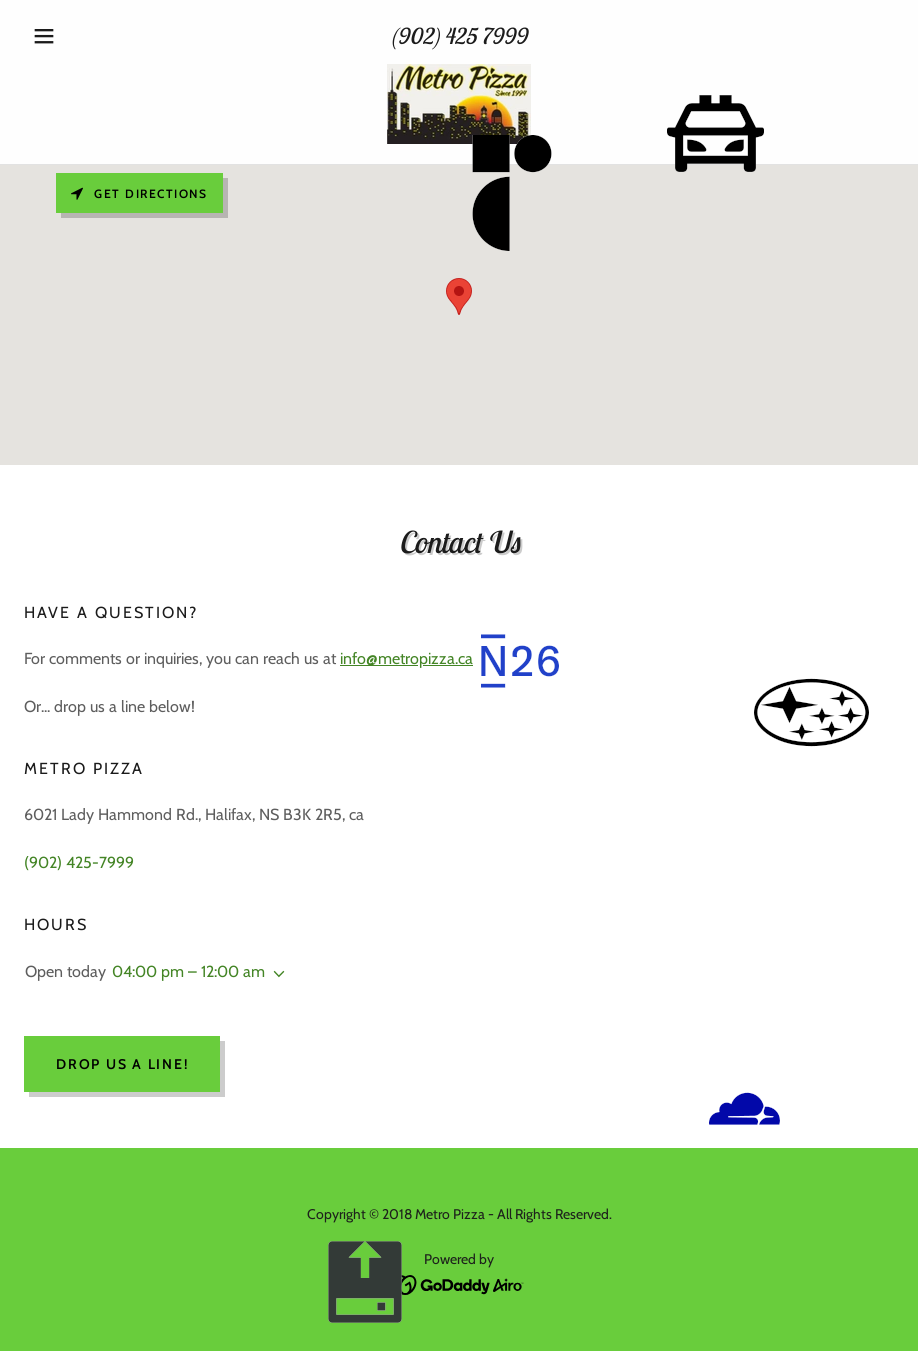 The width and height of the screenshot is (918, 1351). What do you see at coordinates (715, 131) in the screenshot?
I see `locate nearby police stations` at bounding box center [715, 131].